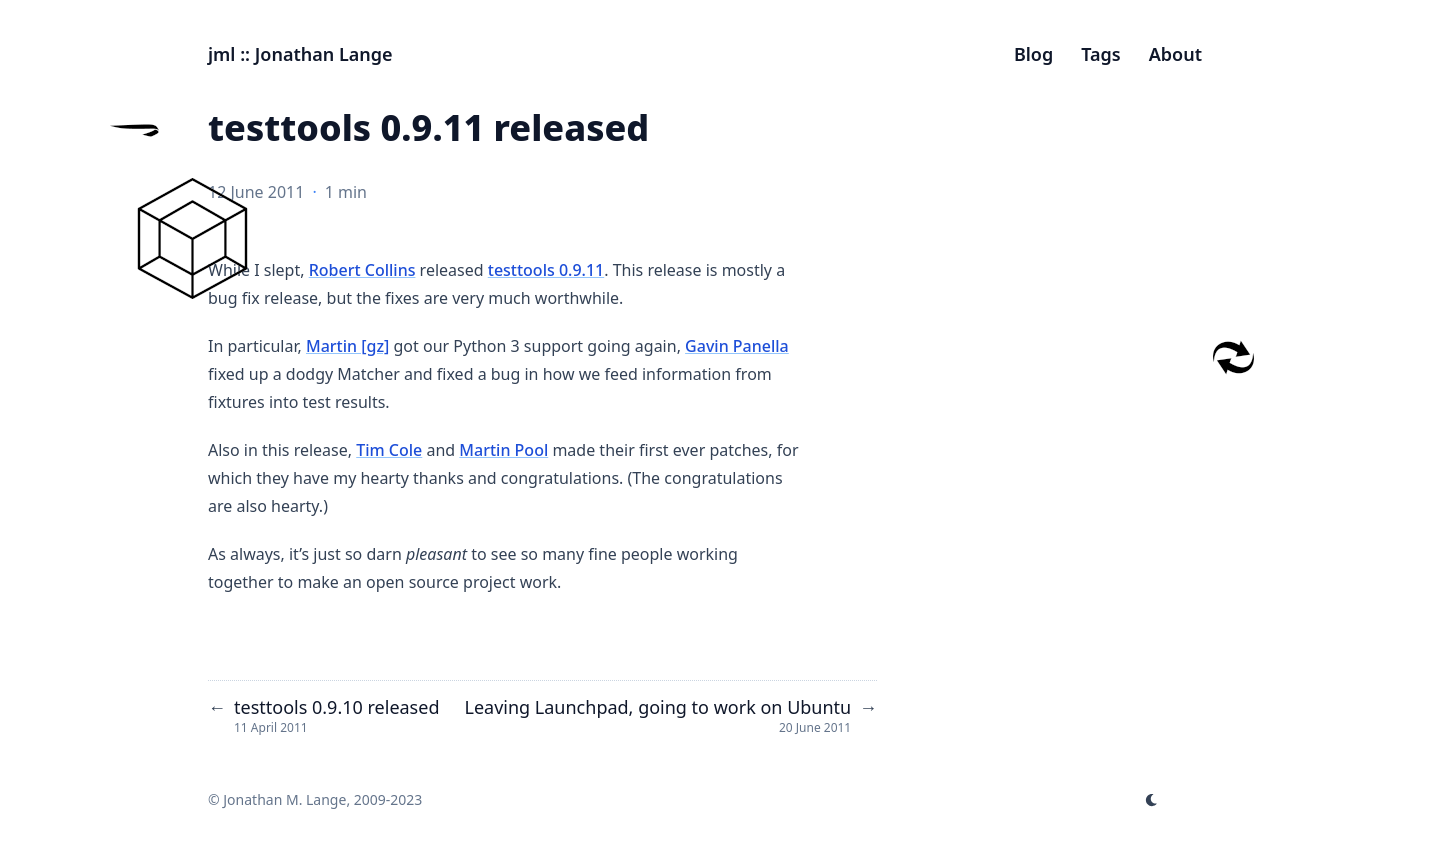 The height and width of the screenshot is (864, 1440). What do you see at coordinates (192, 238) in the screenshot?
I see `open Apache NetBeans IDE` at bounding box center [192, 238].